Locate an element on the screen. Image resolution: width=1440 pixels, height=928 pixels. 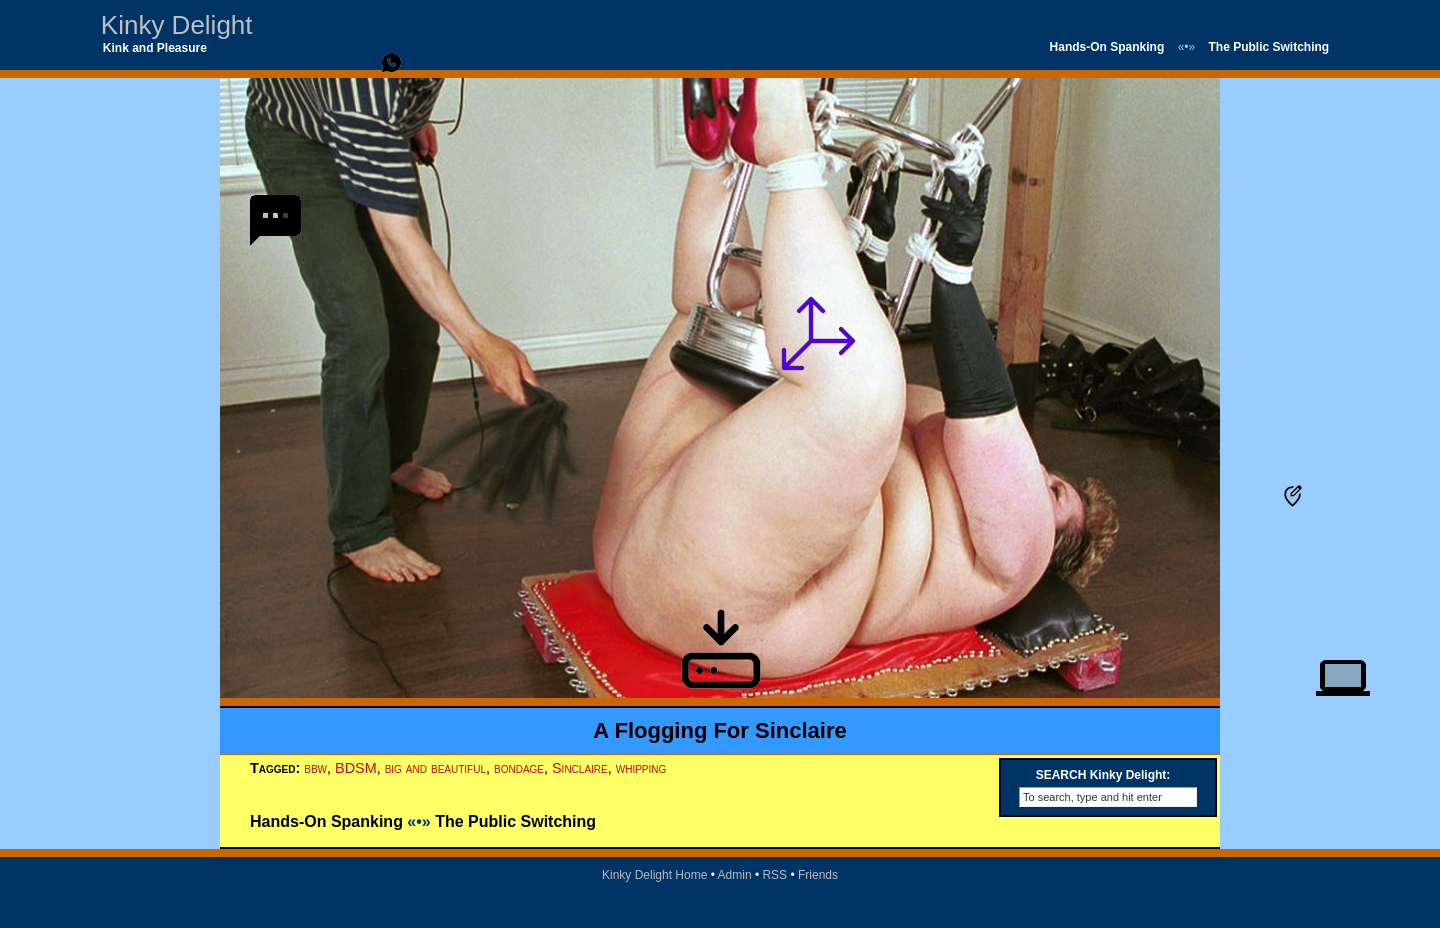
edit a saved location is located at coordinates (1292, 496).